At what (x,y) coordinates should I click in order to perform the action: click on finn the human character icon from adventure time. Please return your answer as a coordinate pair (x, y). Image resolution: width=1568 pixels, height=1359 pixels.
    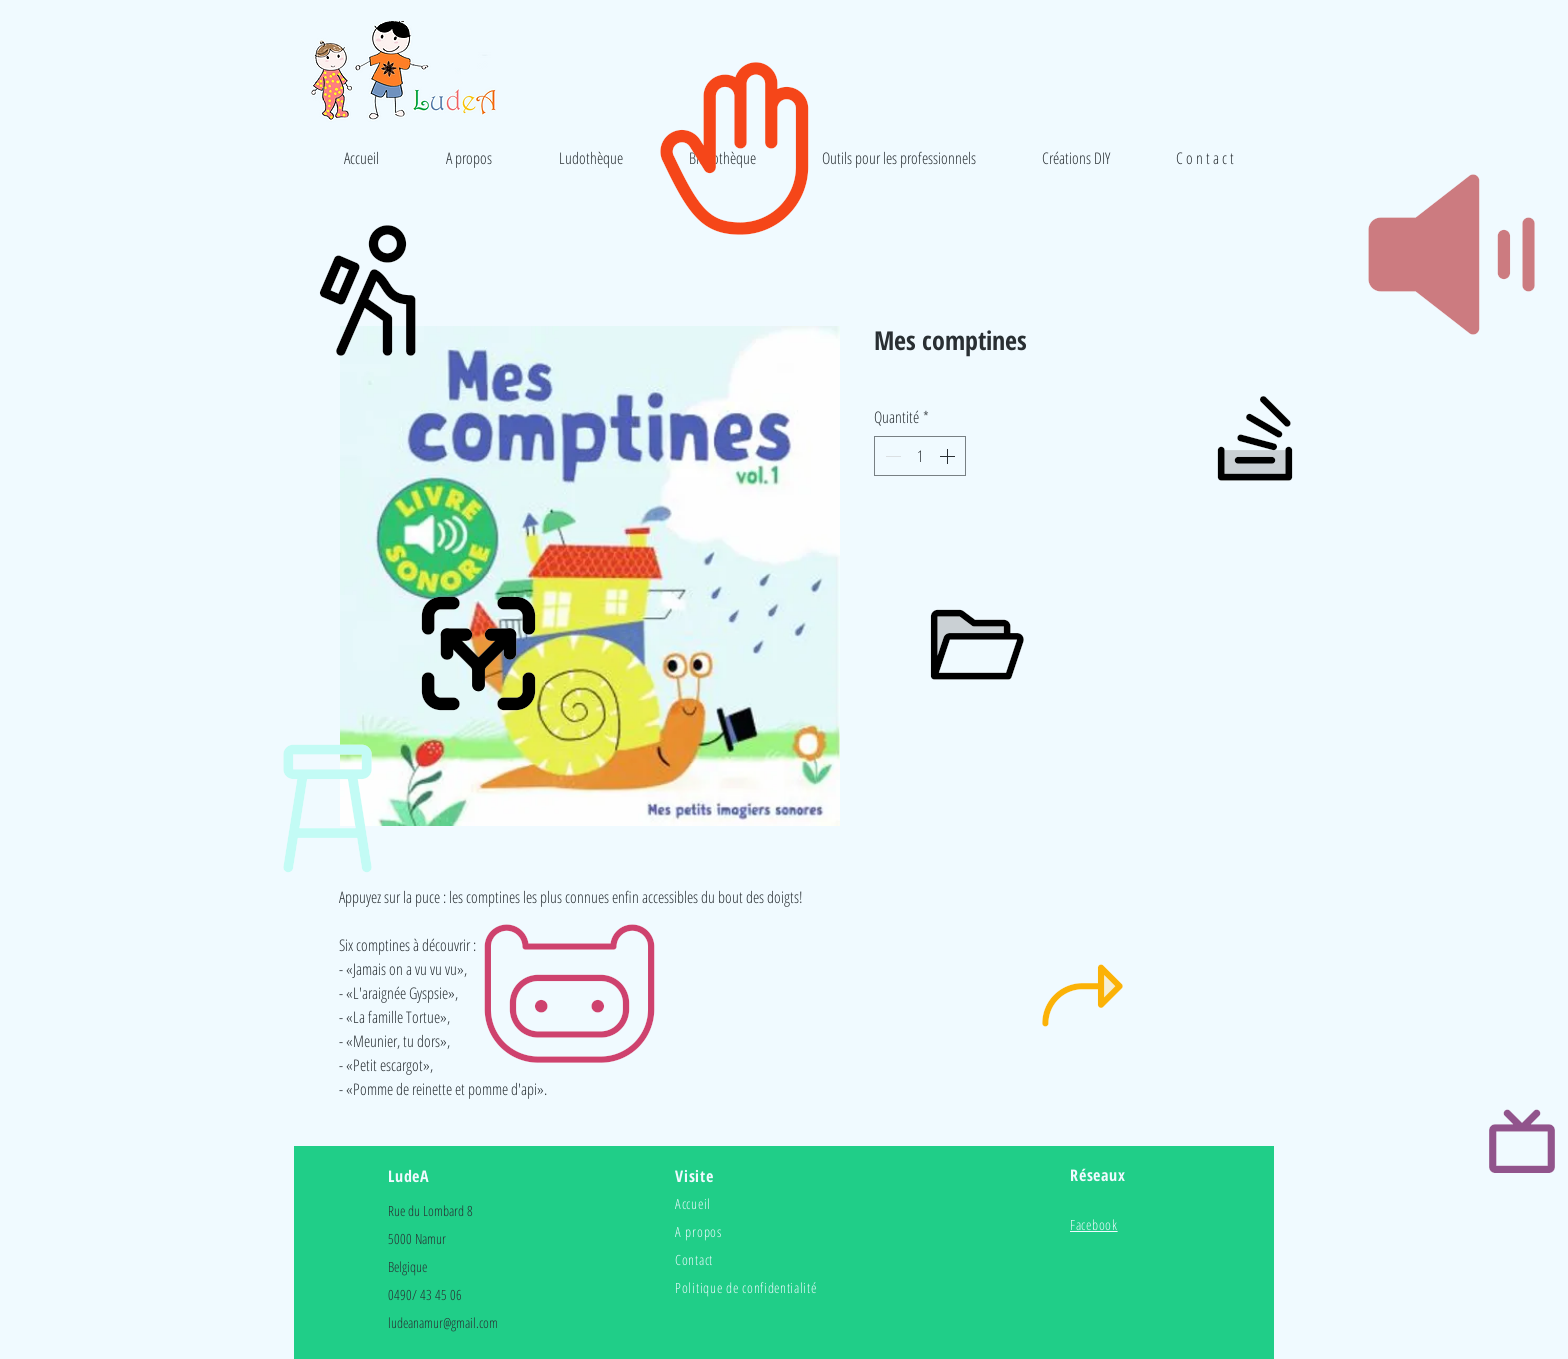
    Looking at the image, I should click on (569, 990).